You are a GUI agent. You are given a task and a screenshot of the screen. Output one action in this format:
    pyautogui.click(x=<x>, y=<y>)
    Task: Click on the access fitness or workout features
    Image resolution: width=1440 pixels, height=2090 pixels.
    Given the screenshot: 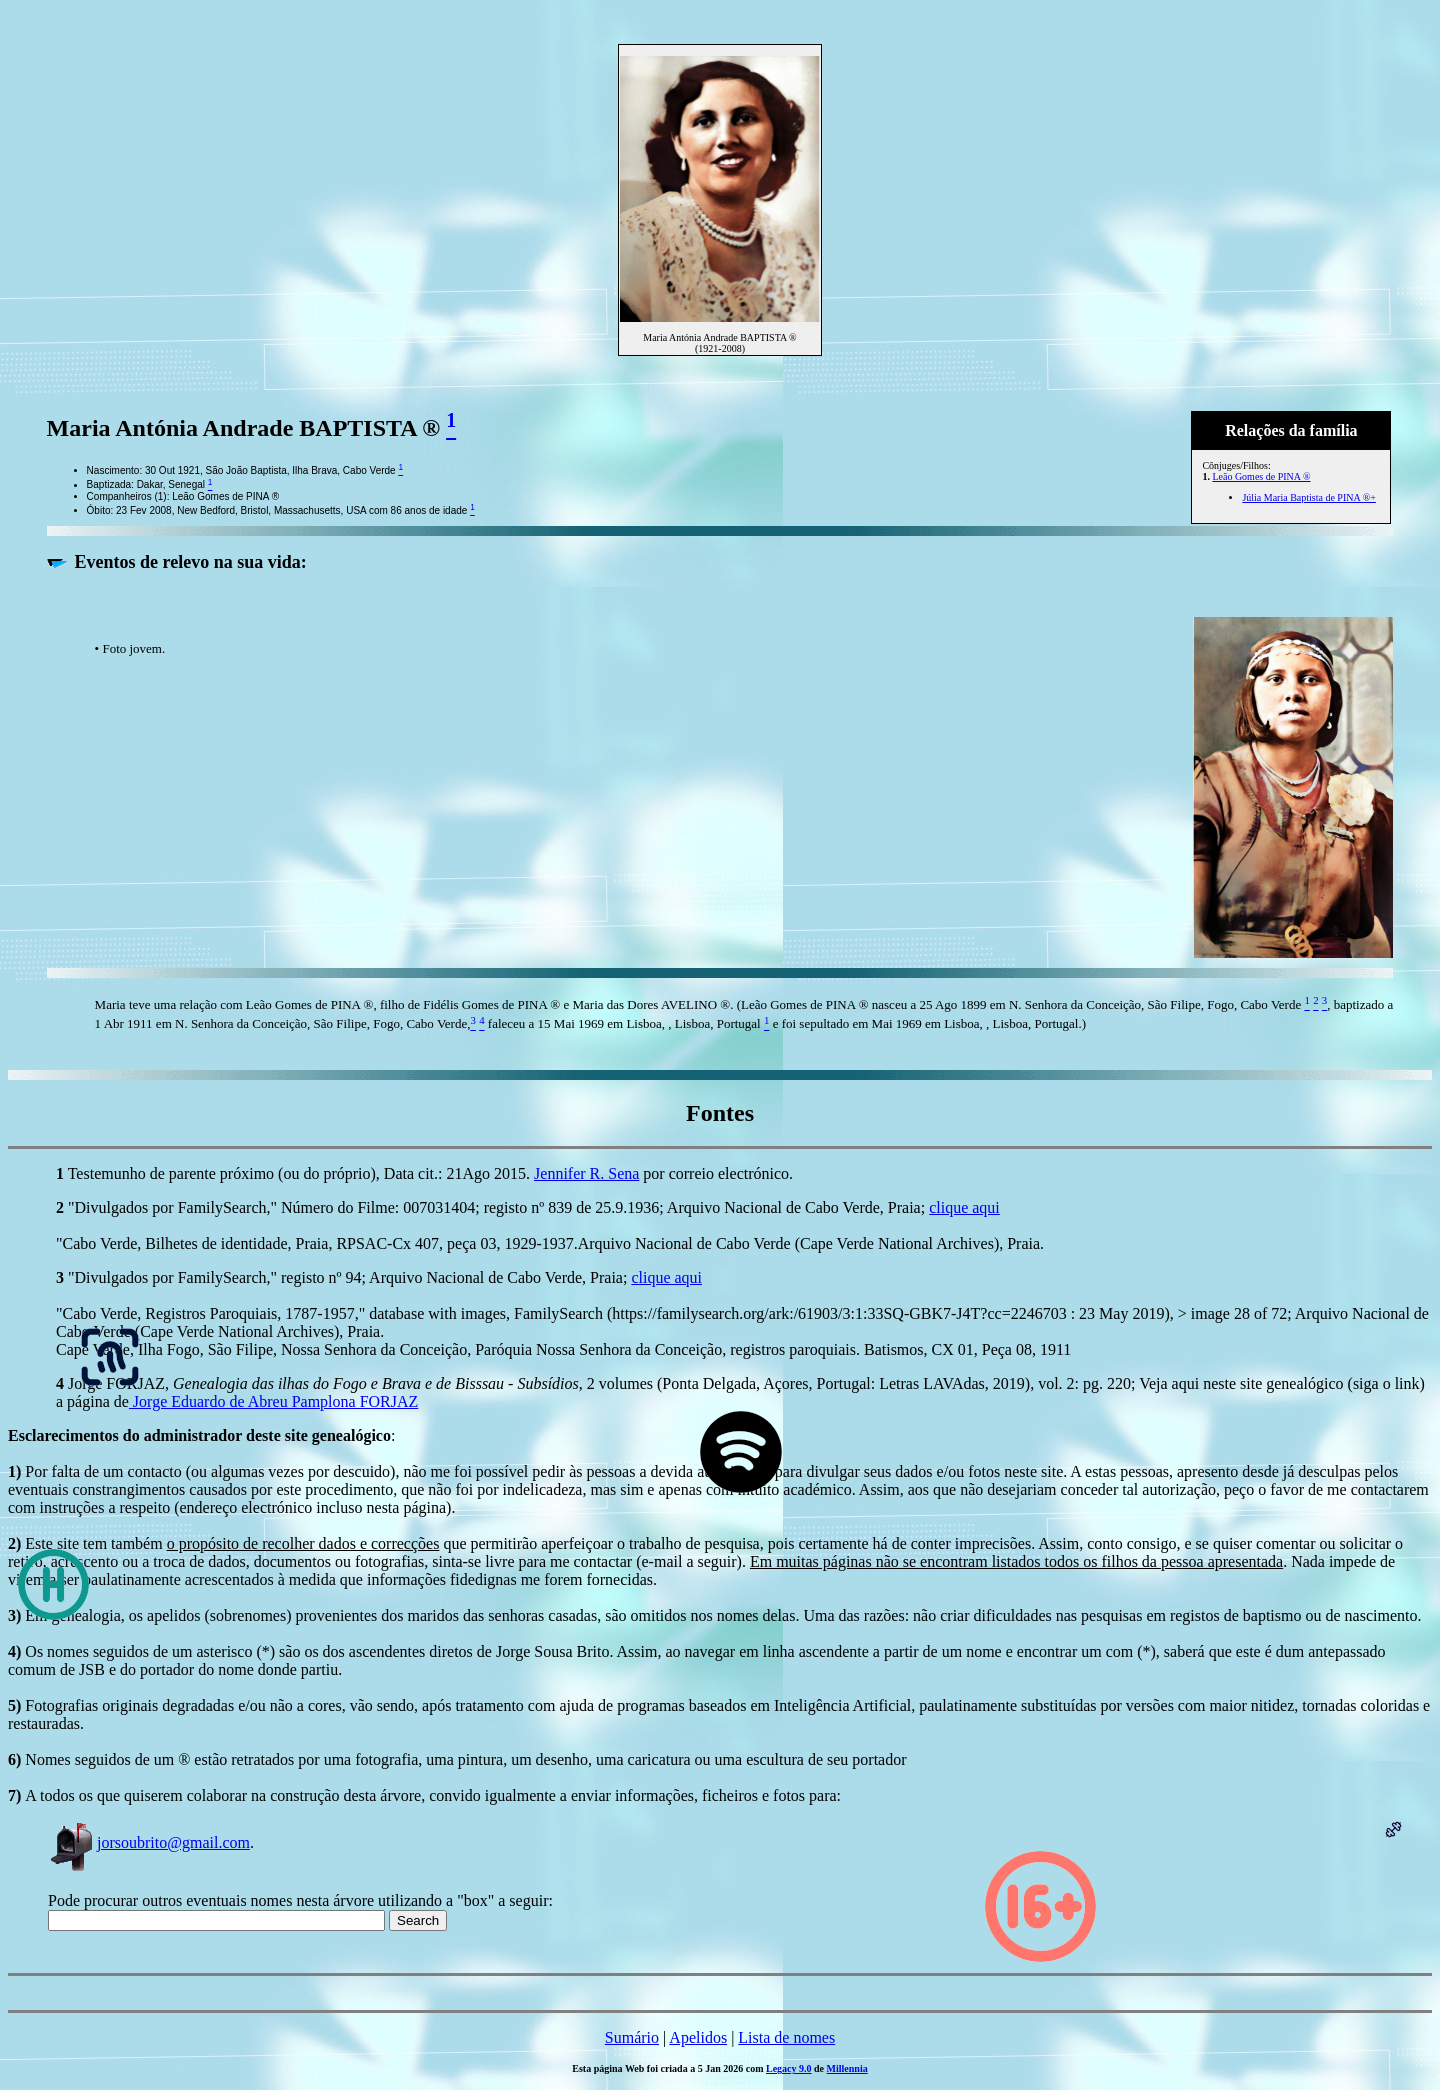 What is the action you would take?
    pyautogui.click(x=1393, y=1829)
    